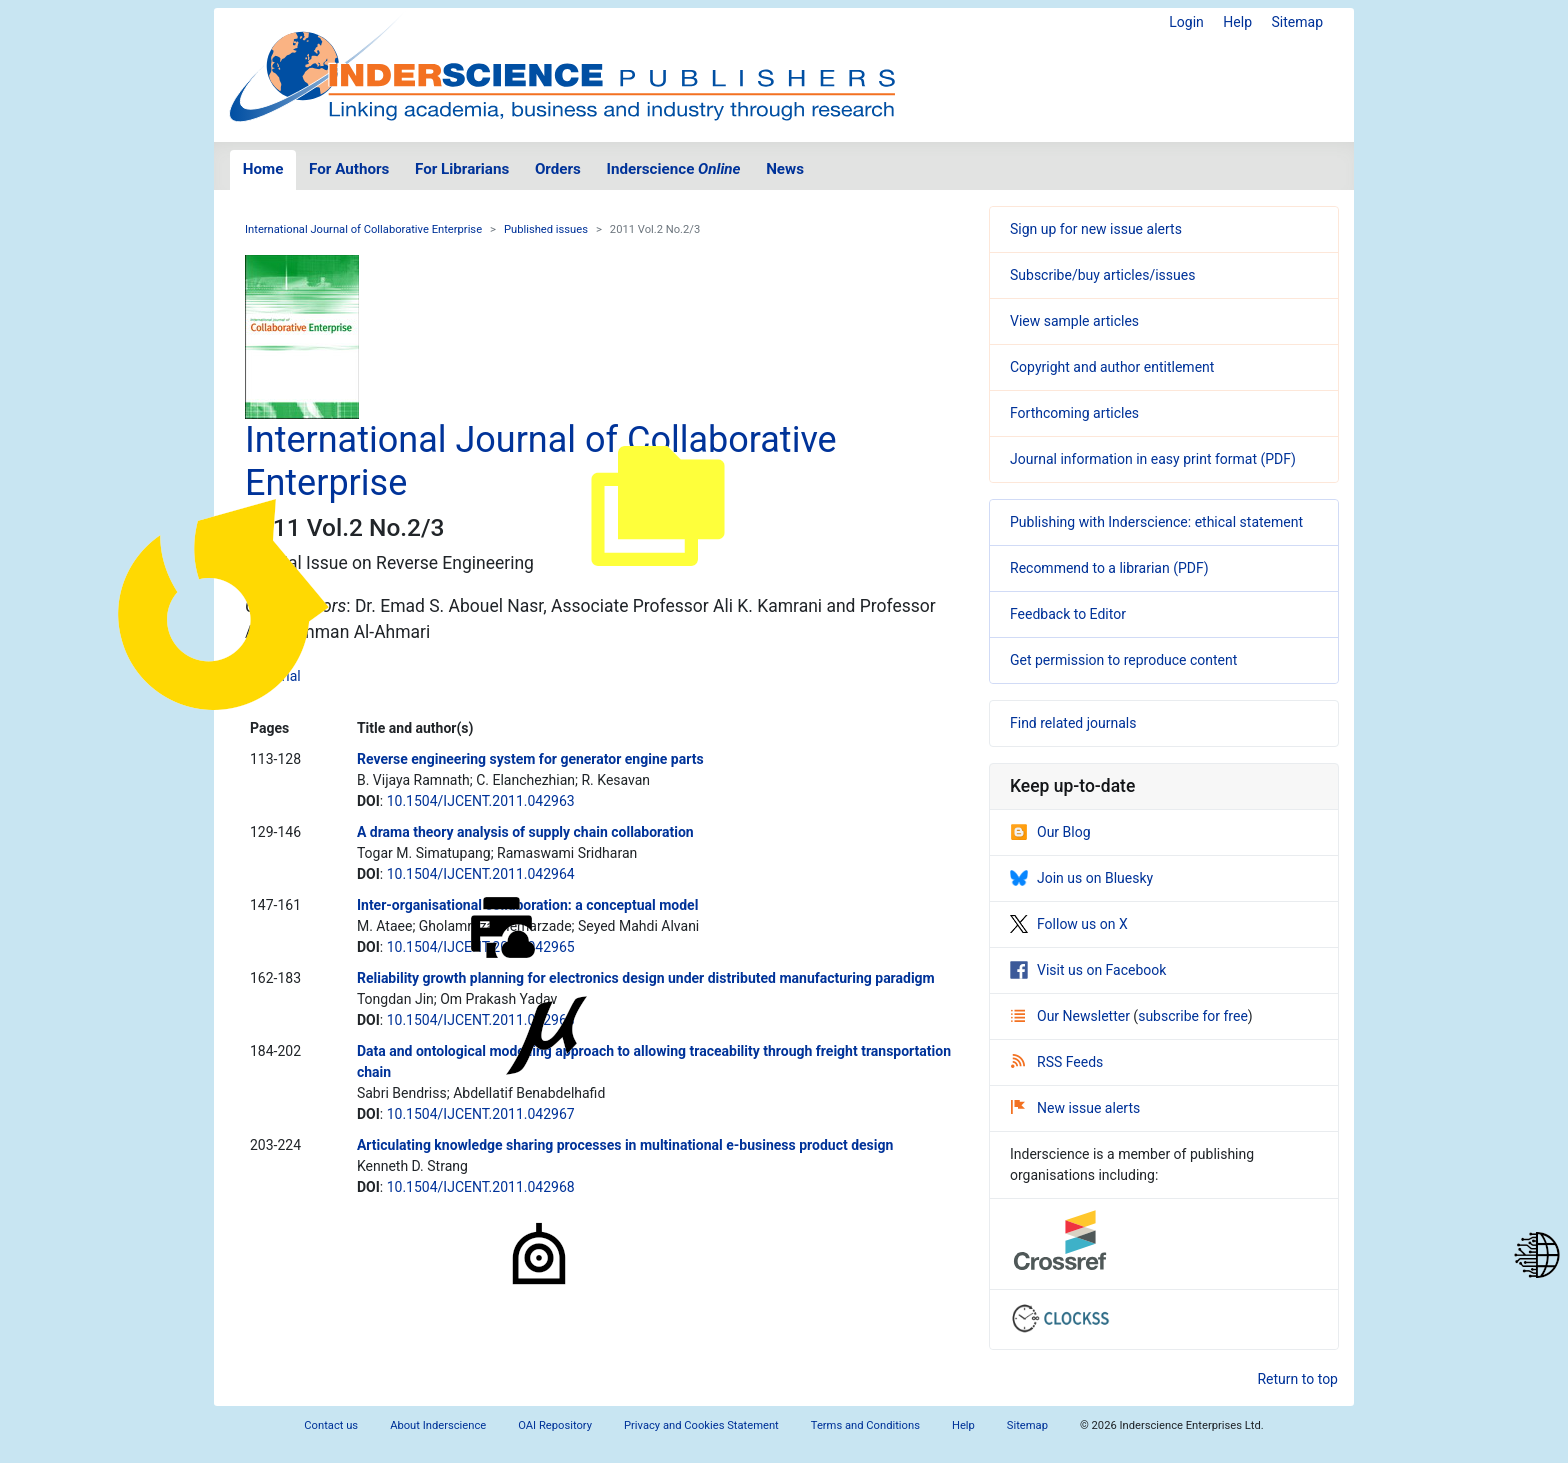  Describe the element at coordinates (1537, 1255) in the screenshot. I see `open CircuitVerse digital circuit simulator` at that location.